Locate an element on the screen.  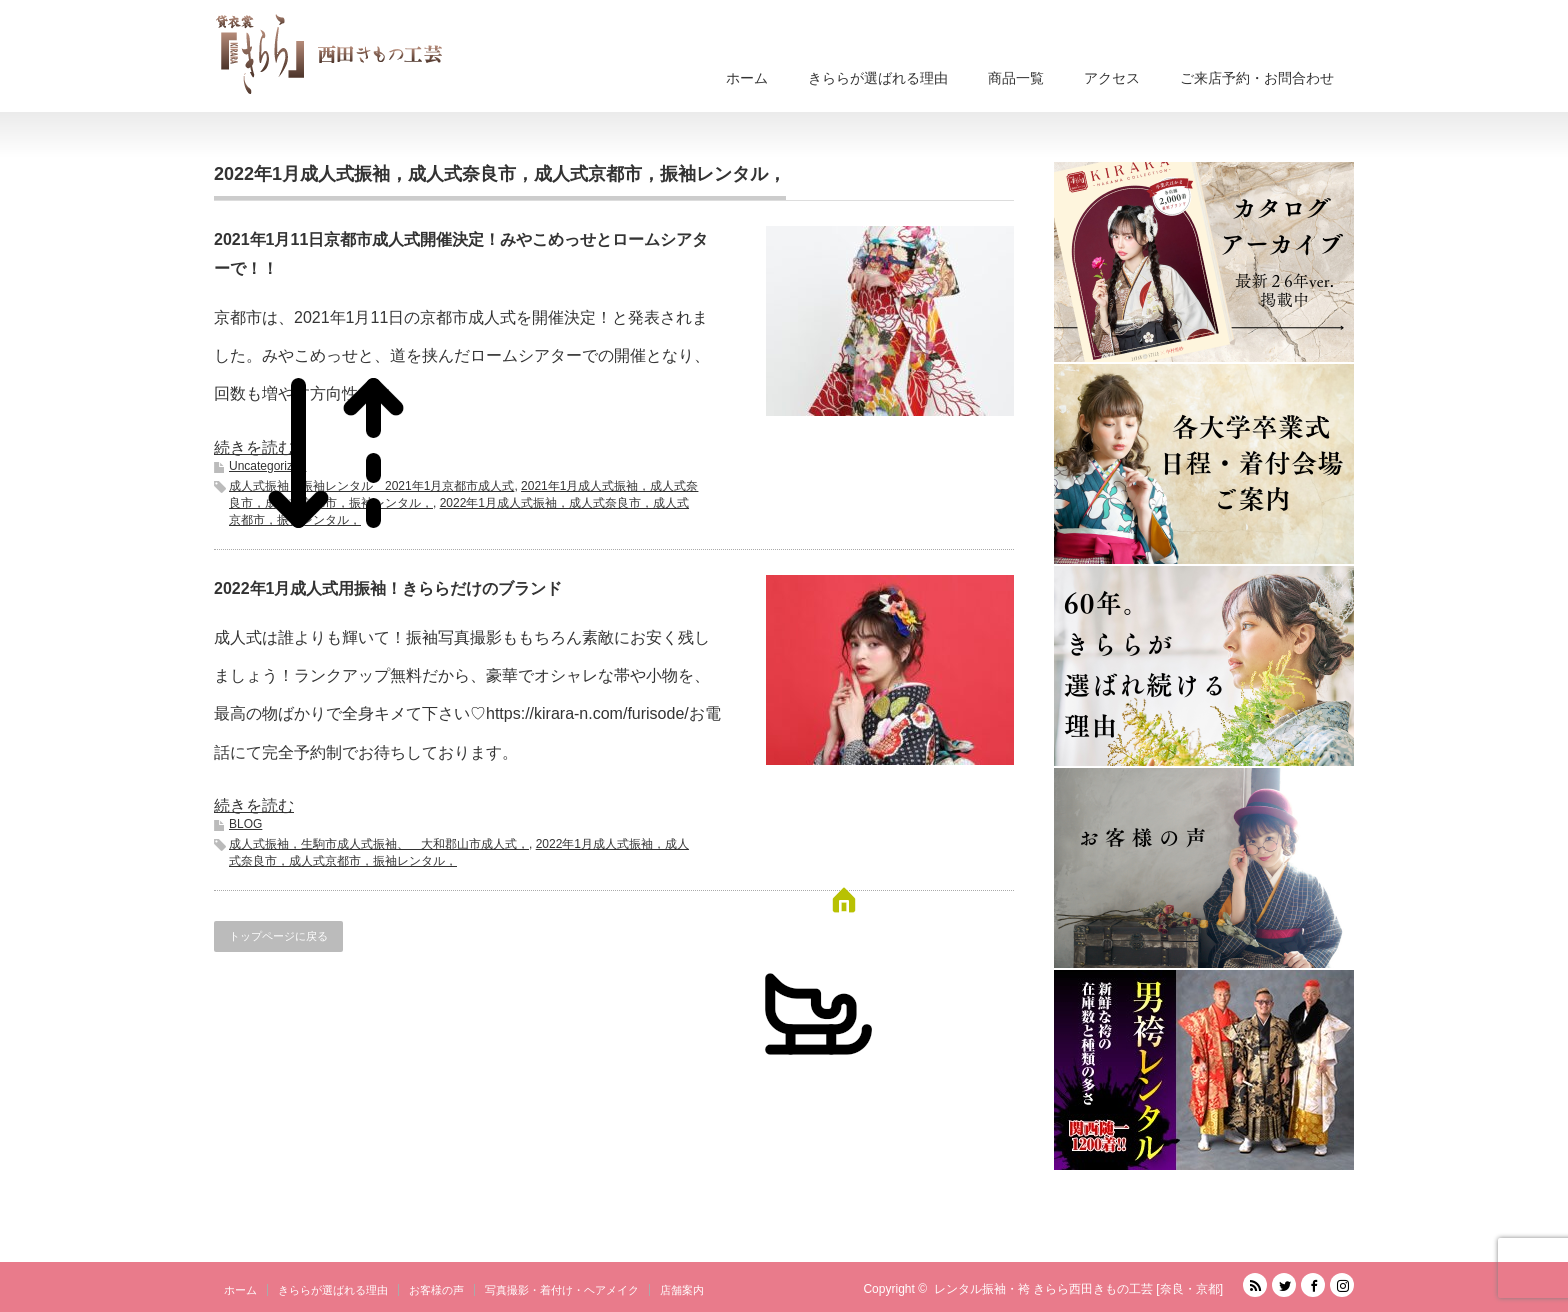
seasonal holiday theme or decoration is located at coordinates (816, 1014).